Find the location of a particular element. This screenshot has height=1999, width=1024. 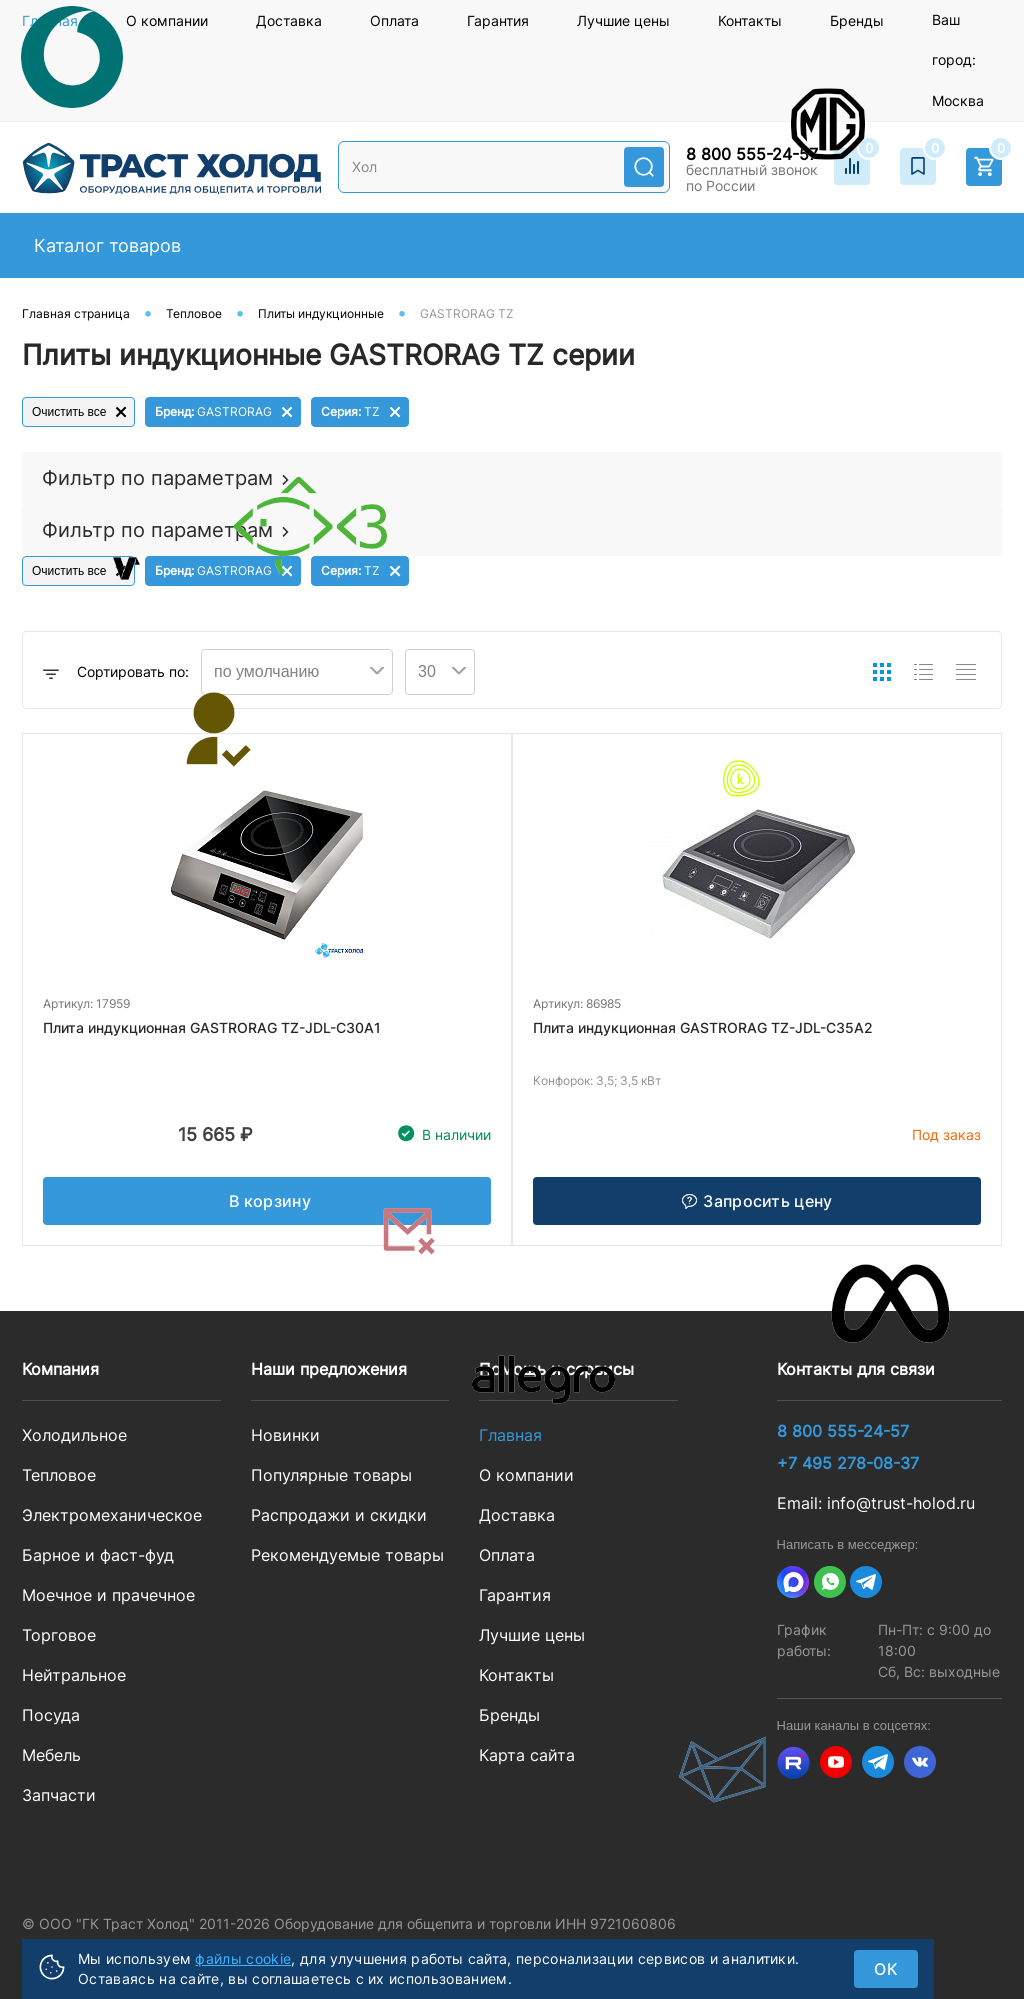

MG Motors brand logo is located at coordinates (828, 124).